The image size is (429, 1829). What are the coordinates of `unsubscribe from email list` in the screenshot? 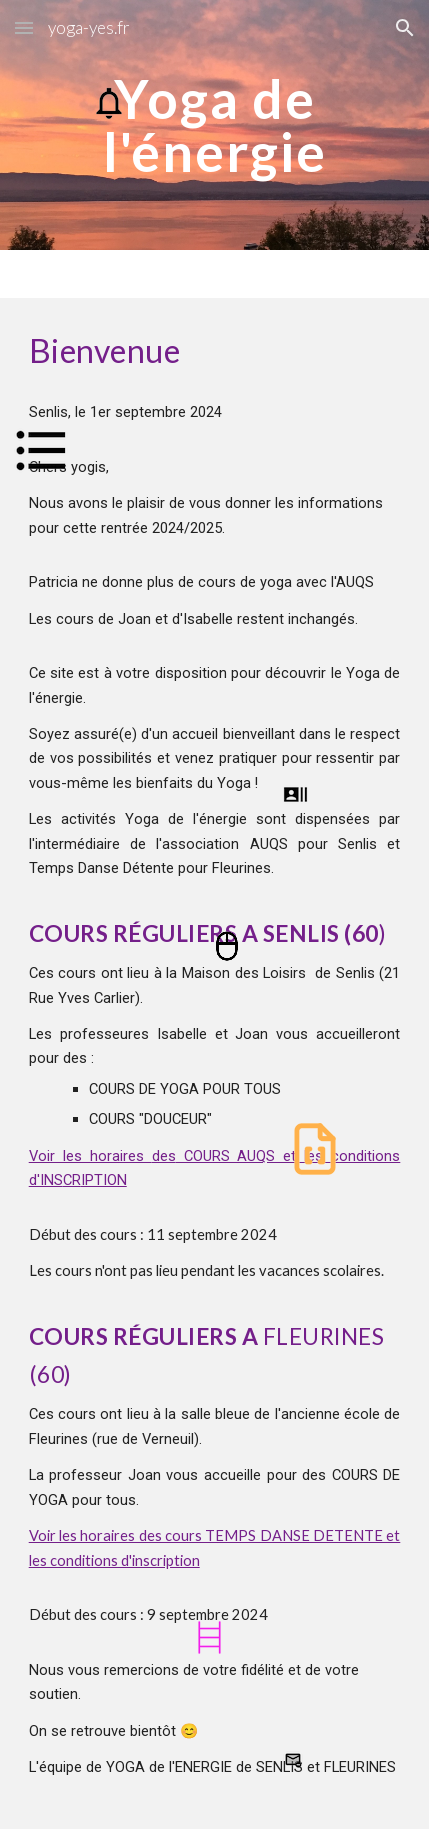 It's located at (293, 1761).